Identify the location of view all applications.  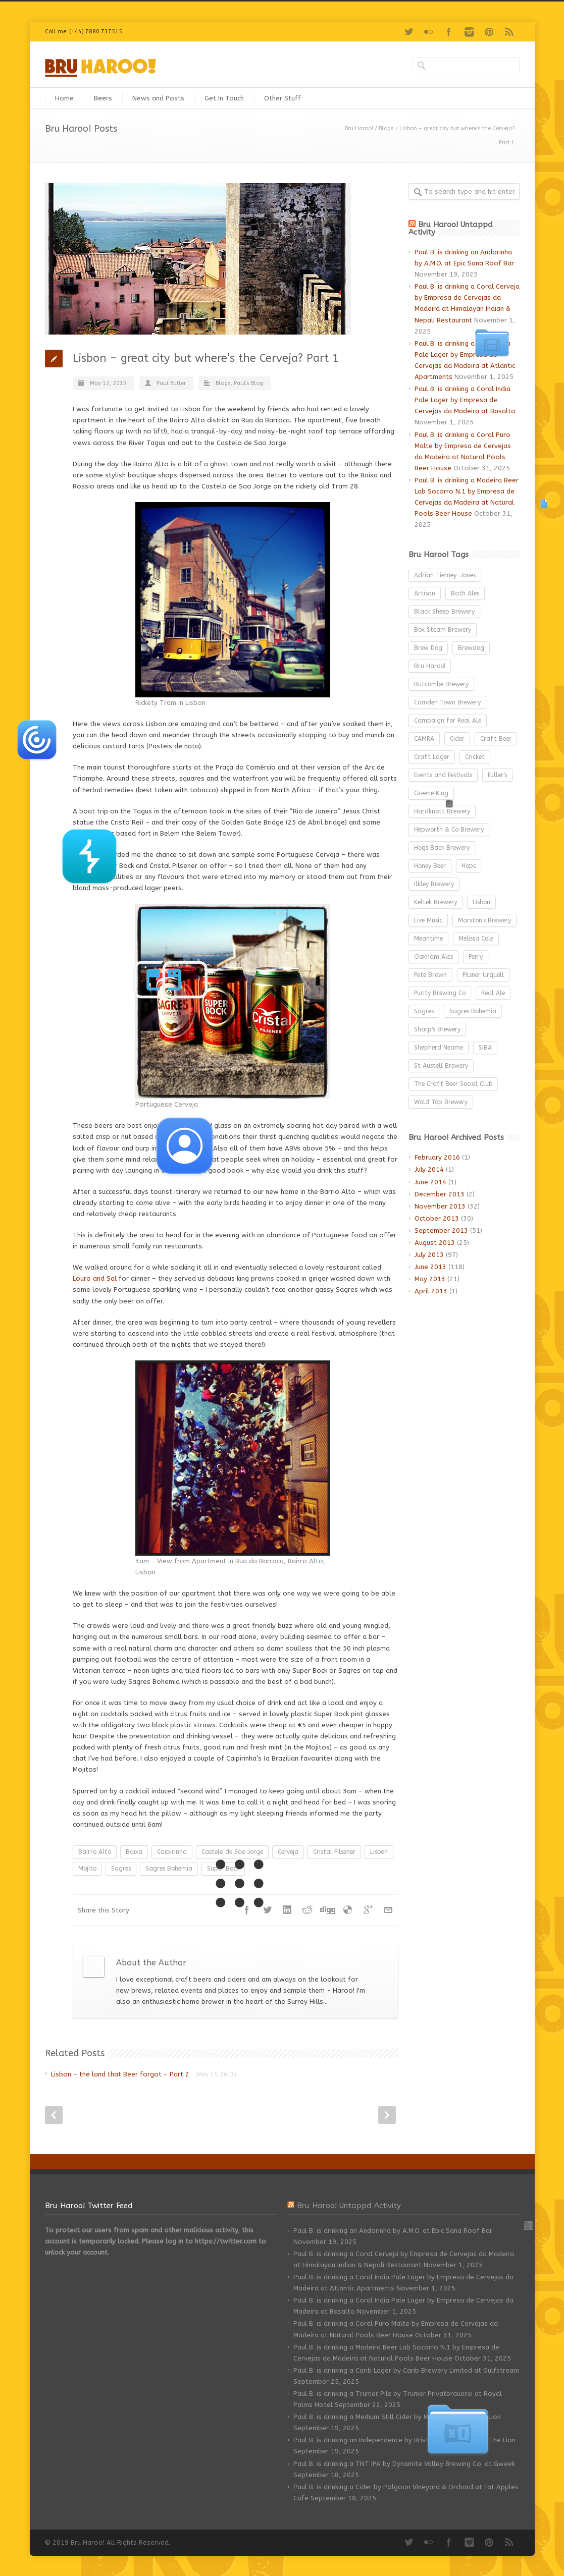
(239, 1883).